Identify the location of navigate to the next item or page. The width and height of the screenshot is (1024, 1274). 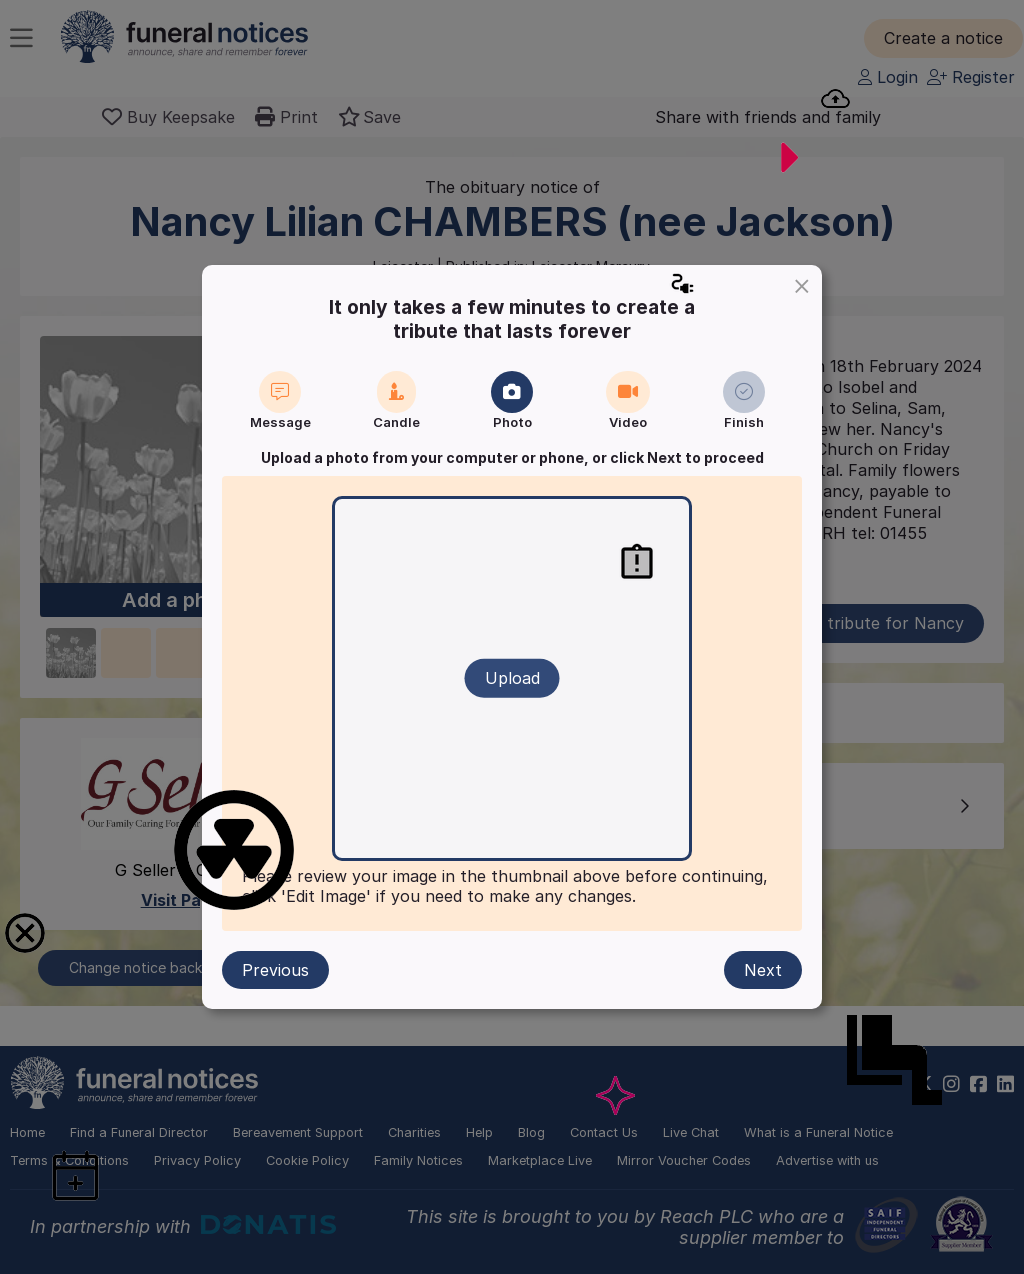
(787, 157).